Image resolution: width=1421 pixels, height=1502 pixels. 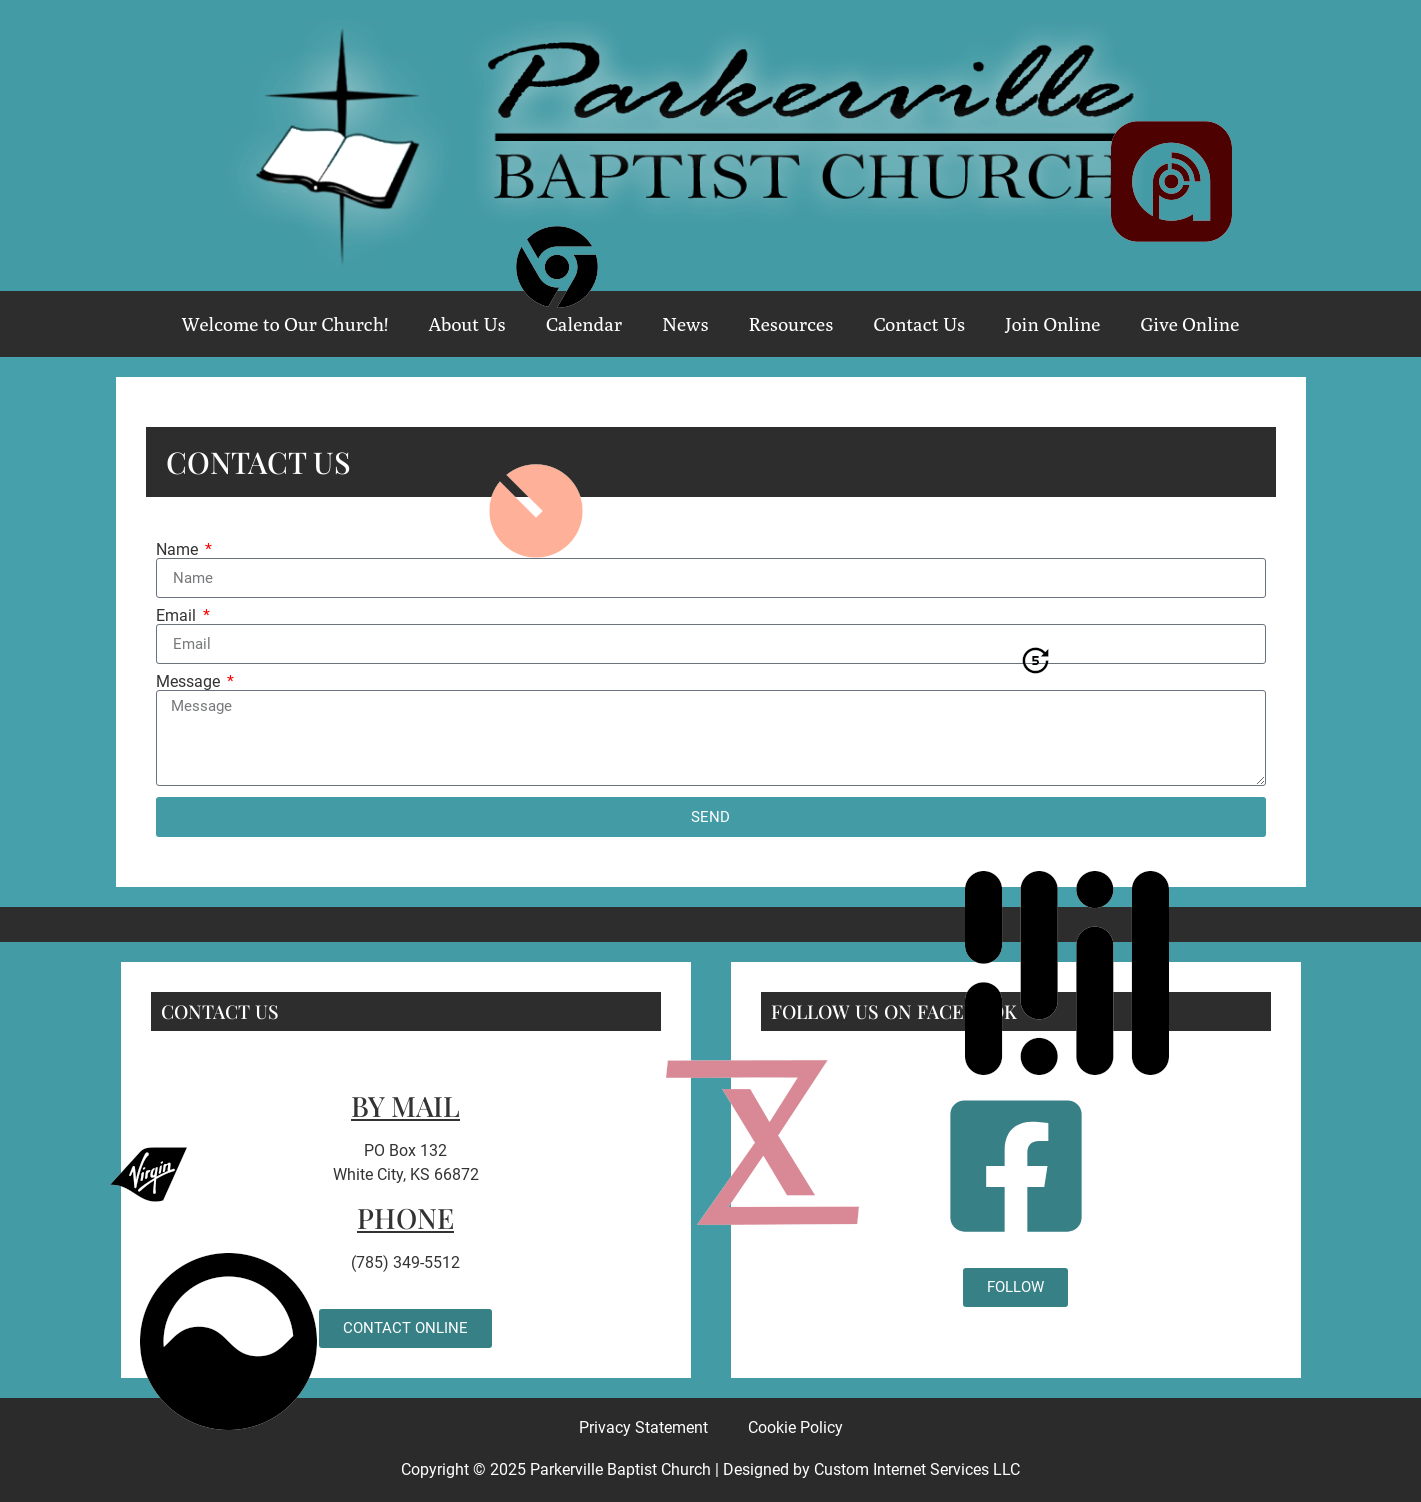 I want to click on mediapipe framework or SDK integration, so click(x=1067, y=973).